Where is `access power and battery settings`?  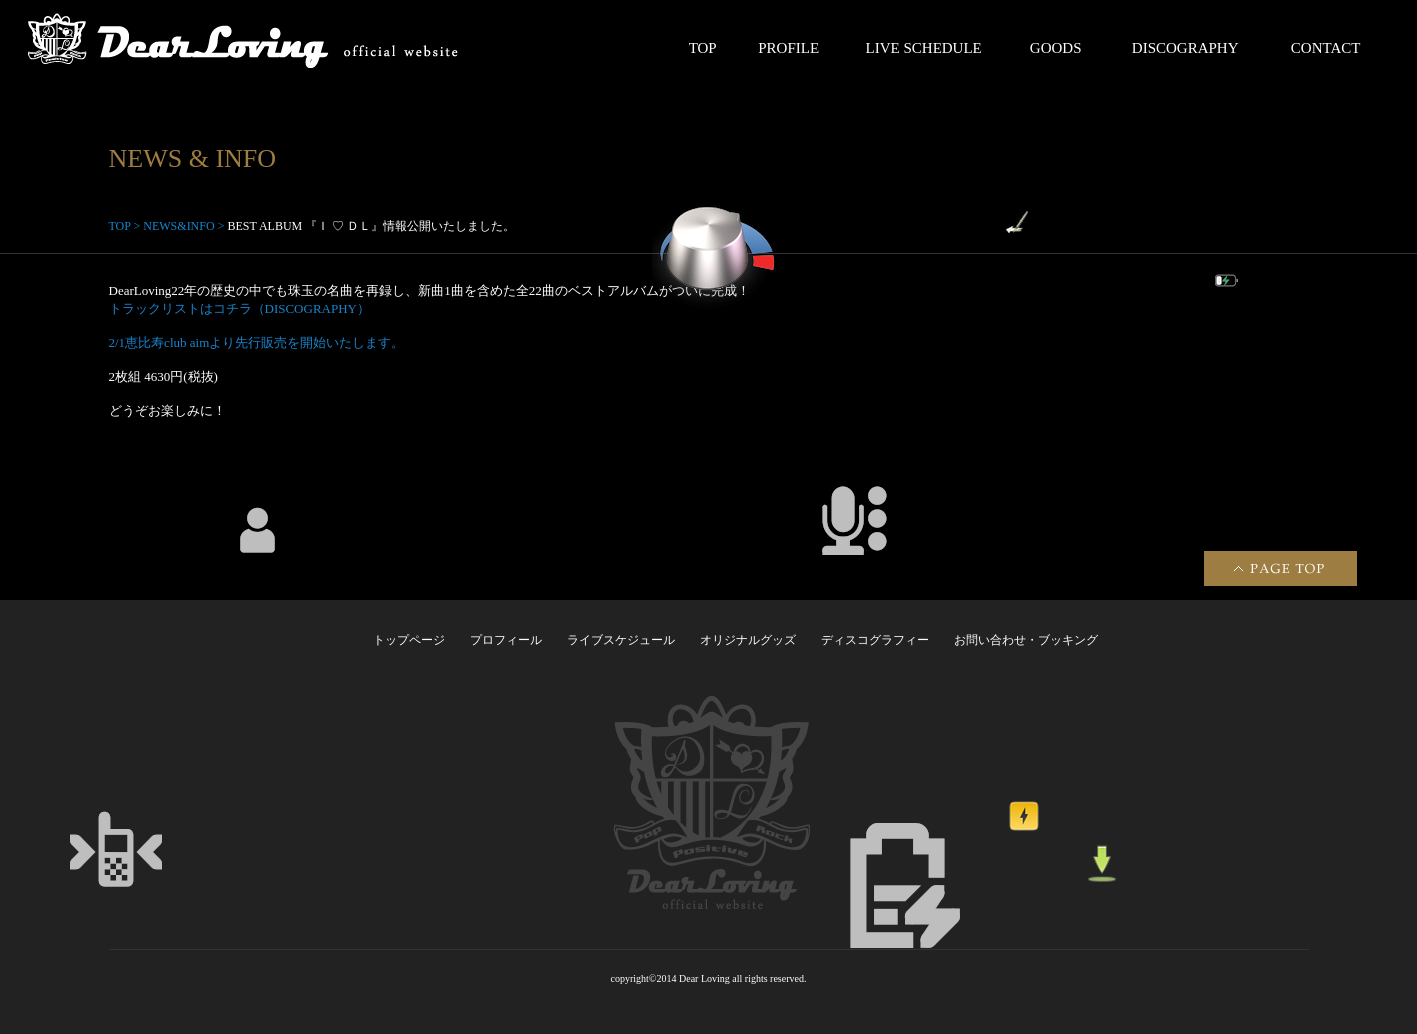 access power and battery settings is located at coordinates (1024, 816).